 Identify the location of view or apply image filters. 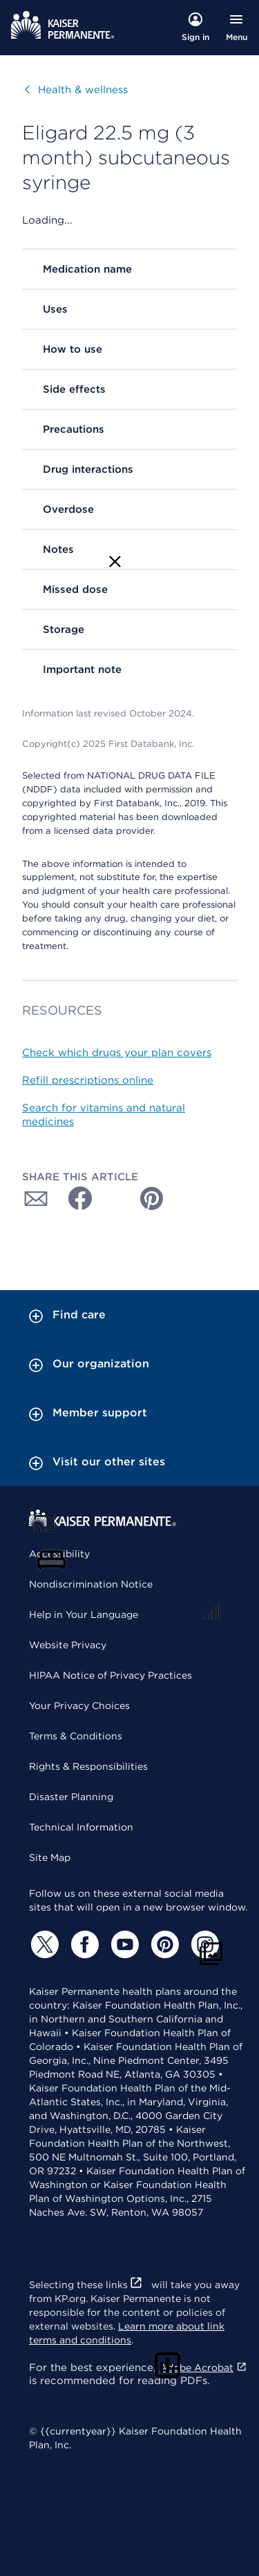
(211, 1953).